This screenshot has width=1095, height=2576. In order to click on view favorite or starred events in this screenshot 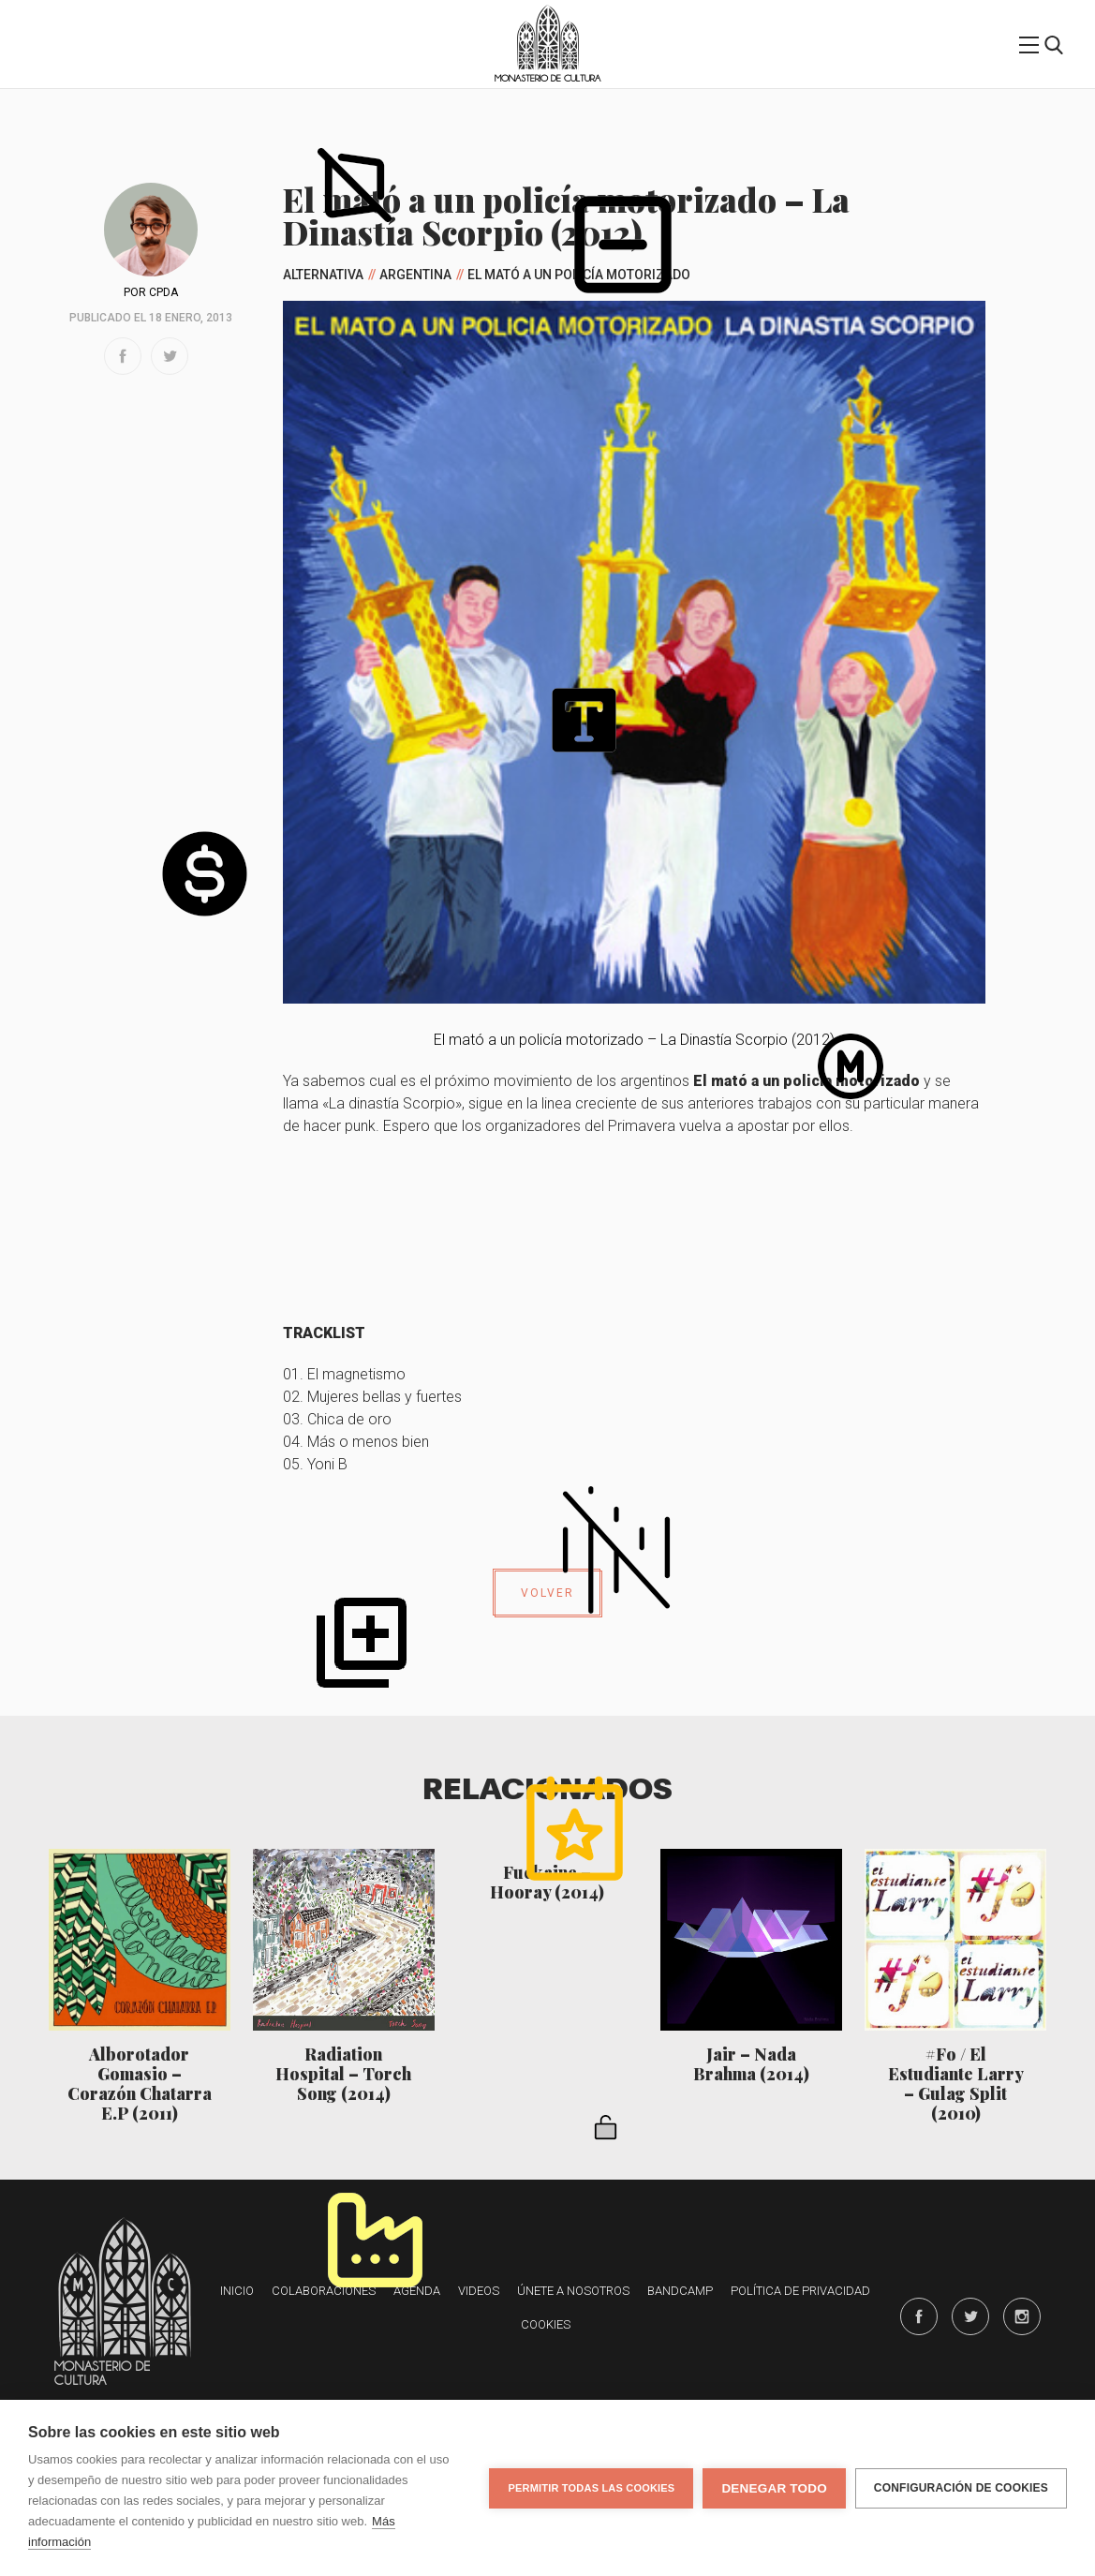, I will do `click(574, 1832)`.